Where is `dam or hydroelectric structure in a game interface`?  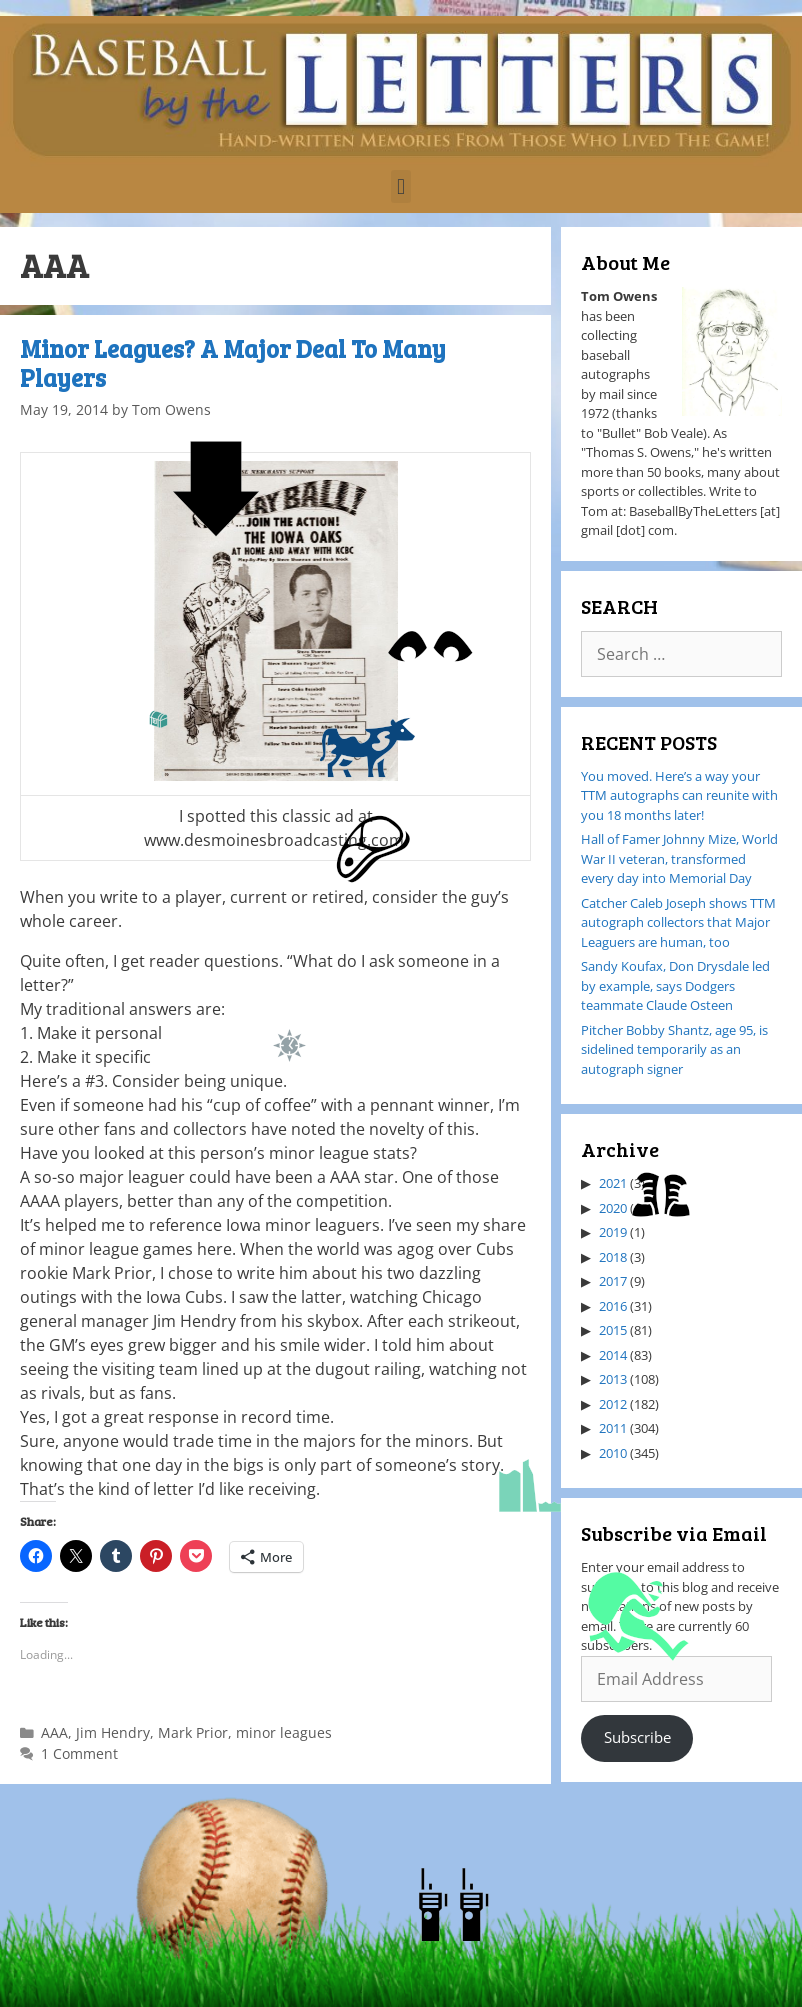
dam or hydroelectric structure in a game interface is located at coordinates (530, 1482).